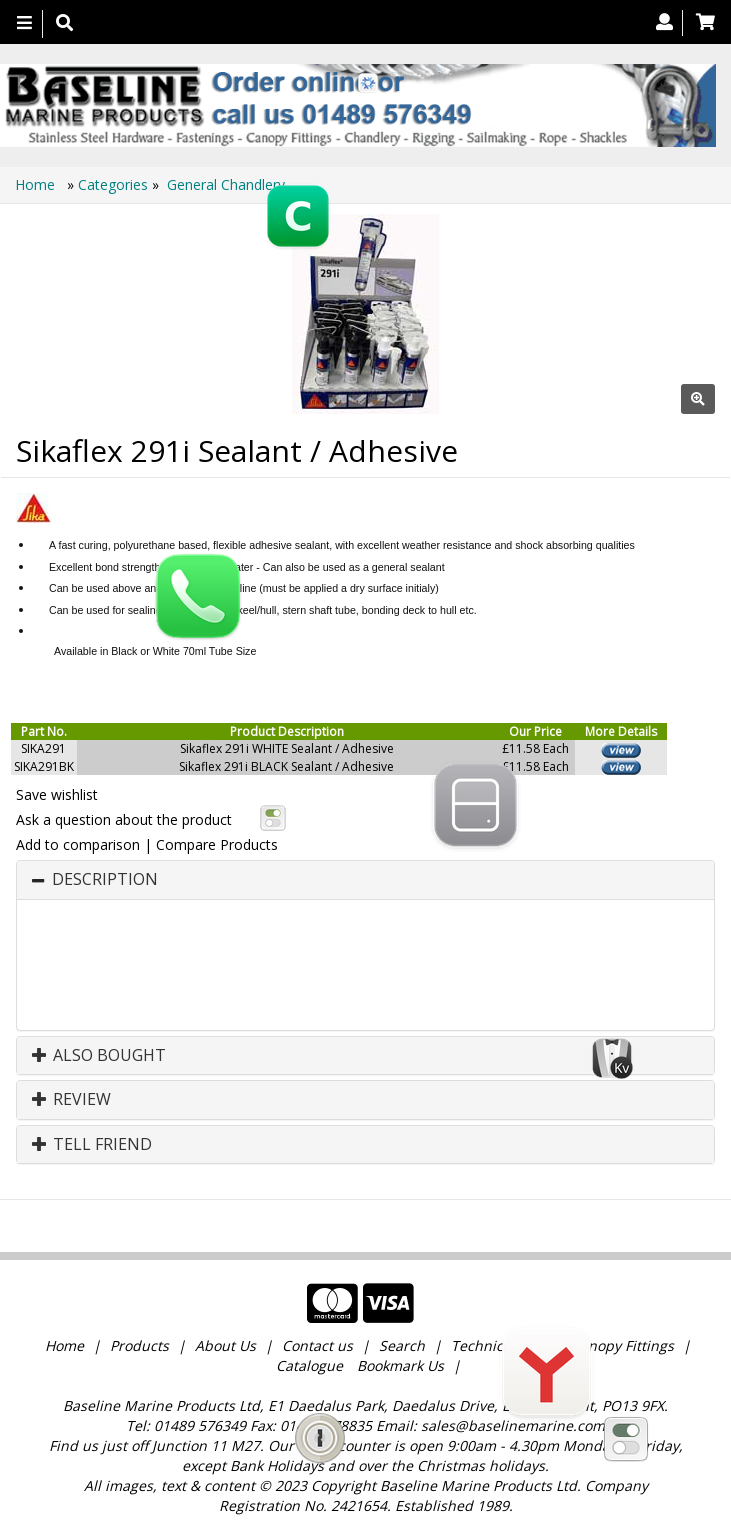 The width and height of the screenshot is (731, 1526). Describe the element at coordinates (198, 596) in the screenshot. I see `open the phone app to make a call` at that location.